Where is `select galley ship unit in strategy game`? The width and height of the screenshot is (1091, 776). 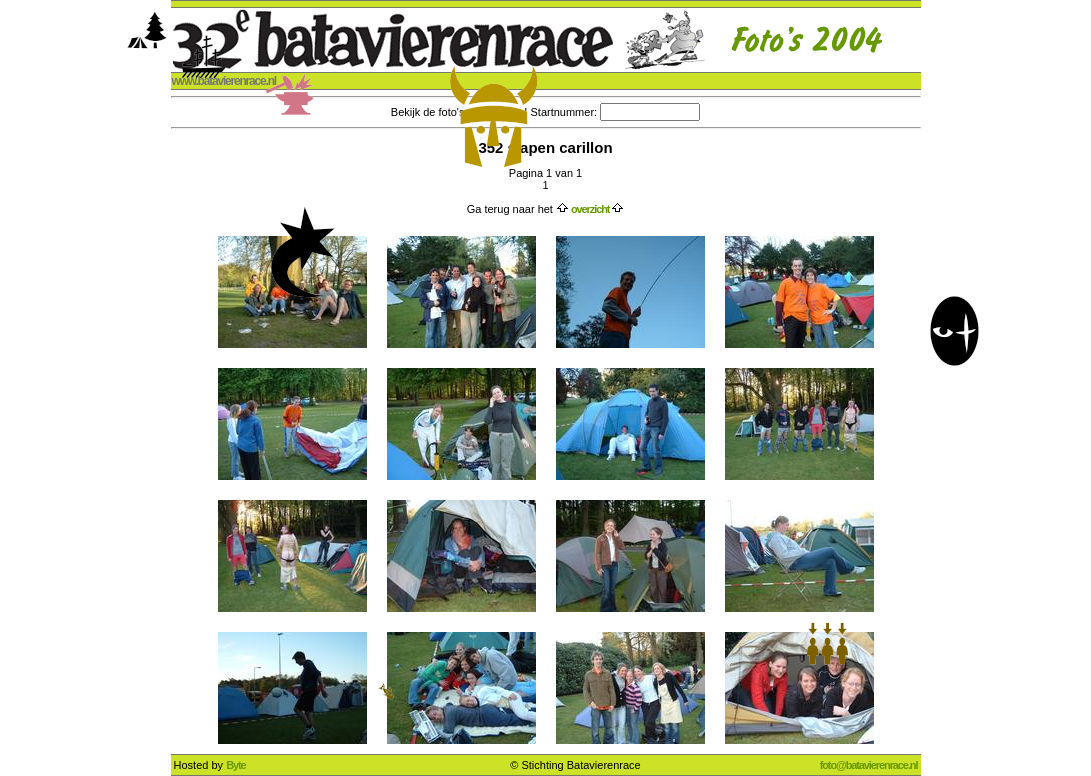 select galley ship unit in strategy game is located at coordinates (204, 57).